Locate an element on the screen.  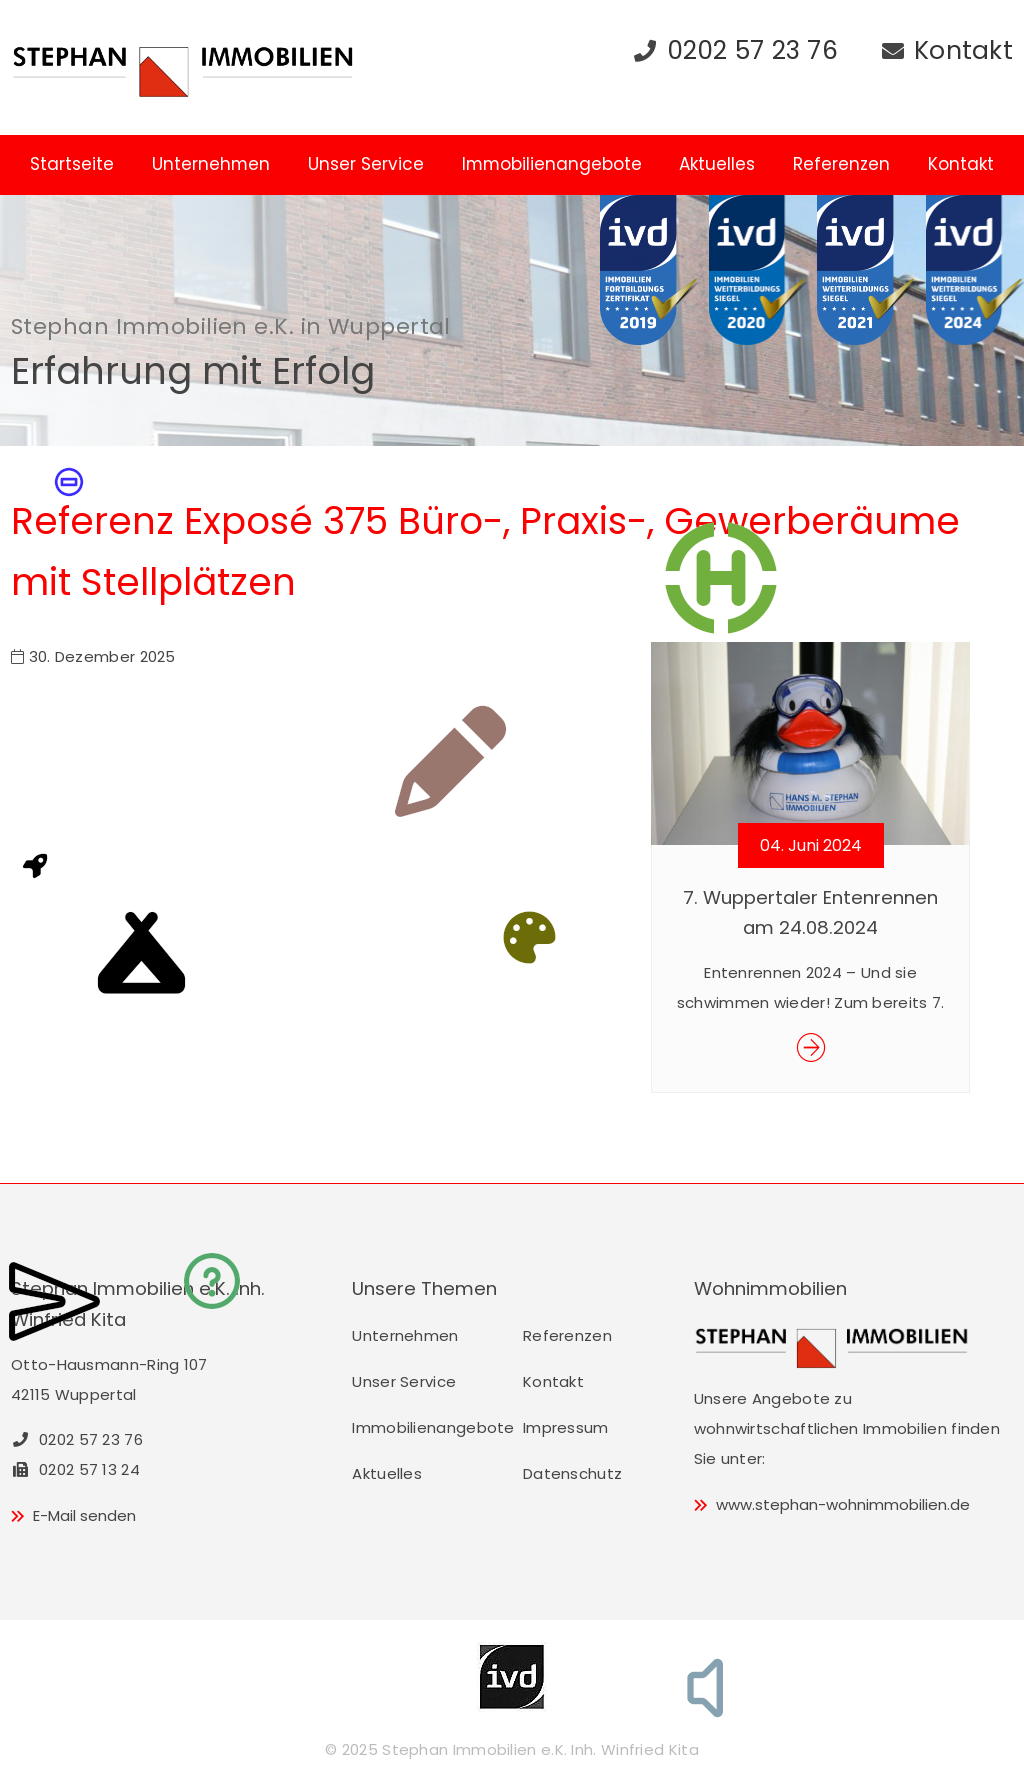
indicates a helipad or helicopter landing zone is located at coordinates (721, 578).